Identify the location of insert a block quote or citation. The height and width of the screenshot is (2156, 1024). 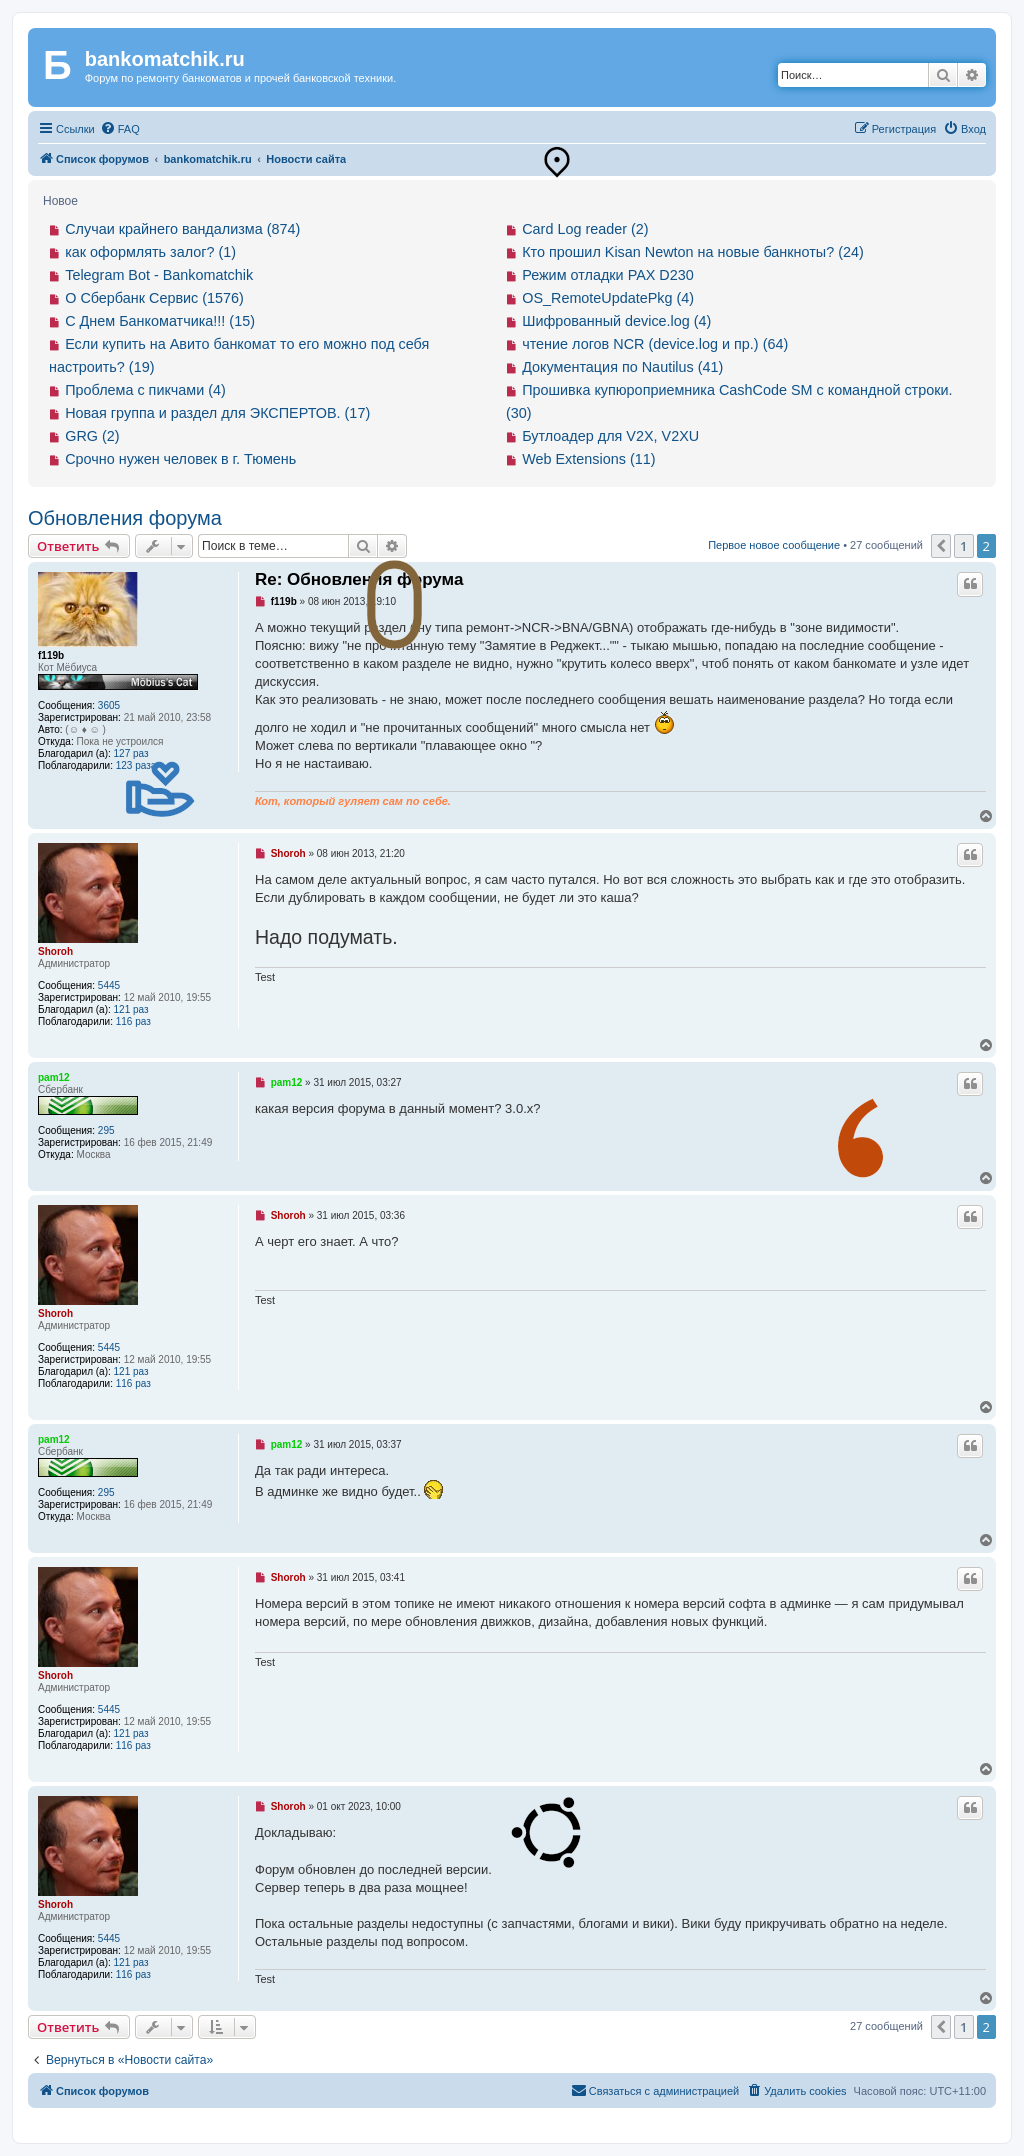
(861, 1140).